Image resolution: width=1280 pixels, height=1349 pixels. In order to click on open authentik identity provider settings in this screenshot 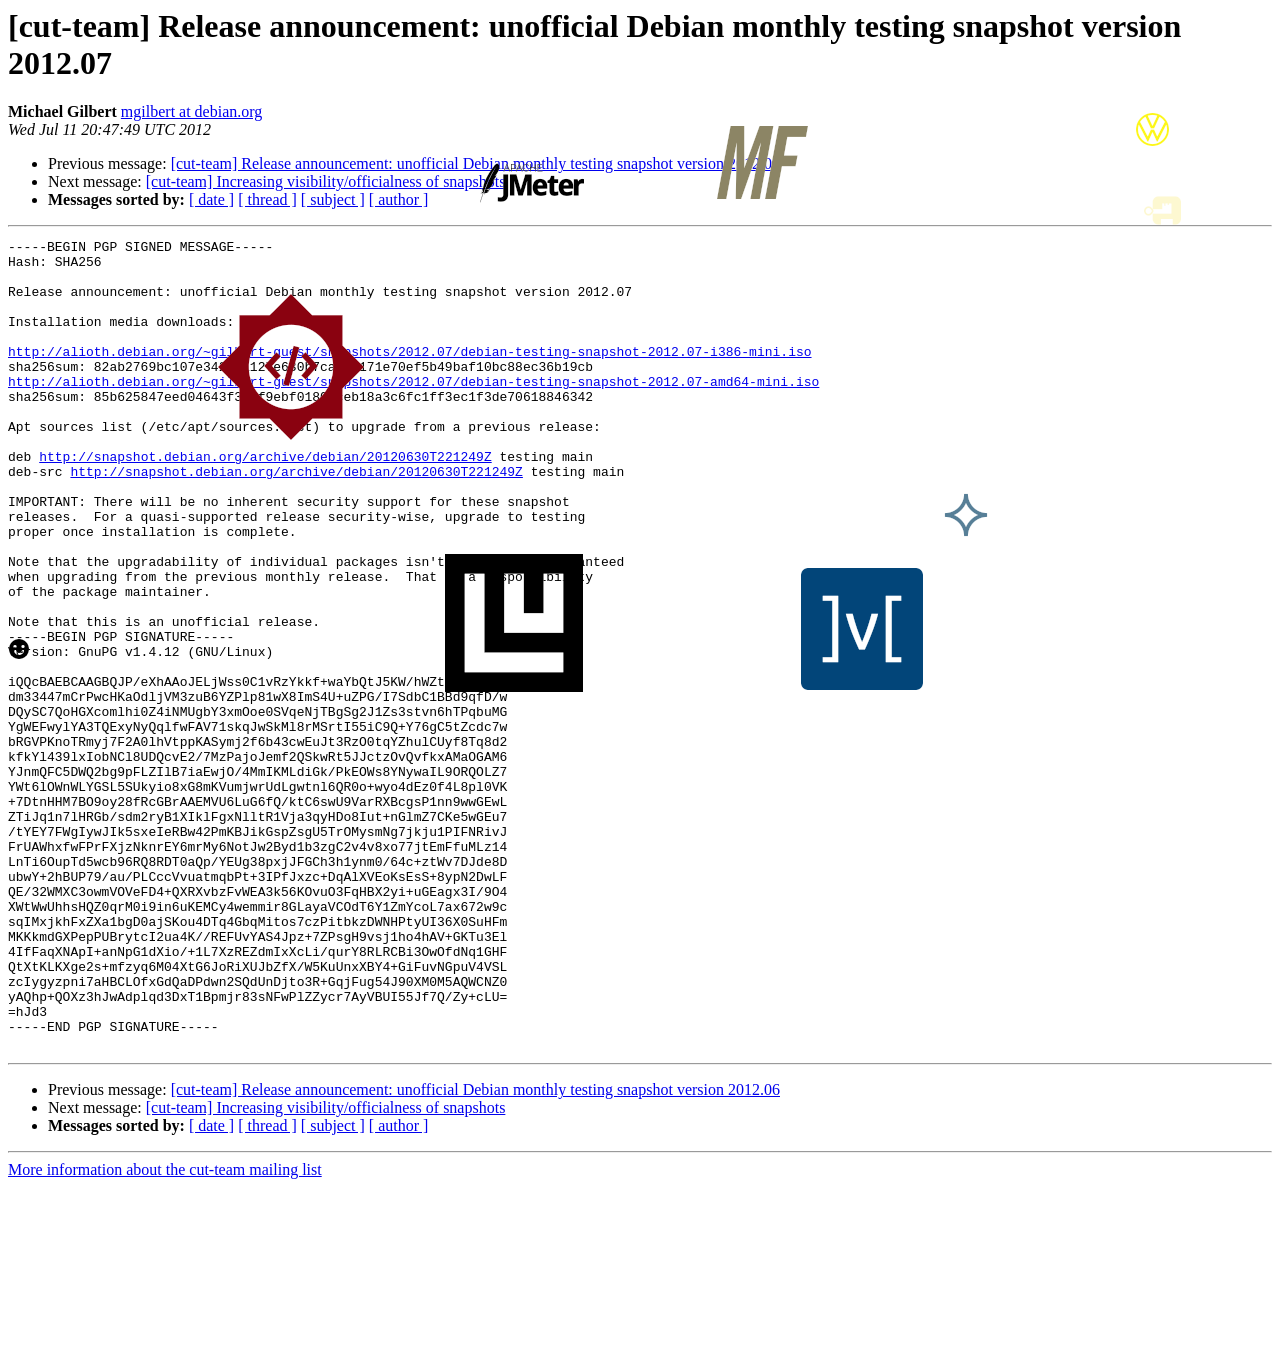, I will do `click(1162, 210)`.